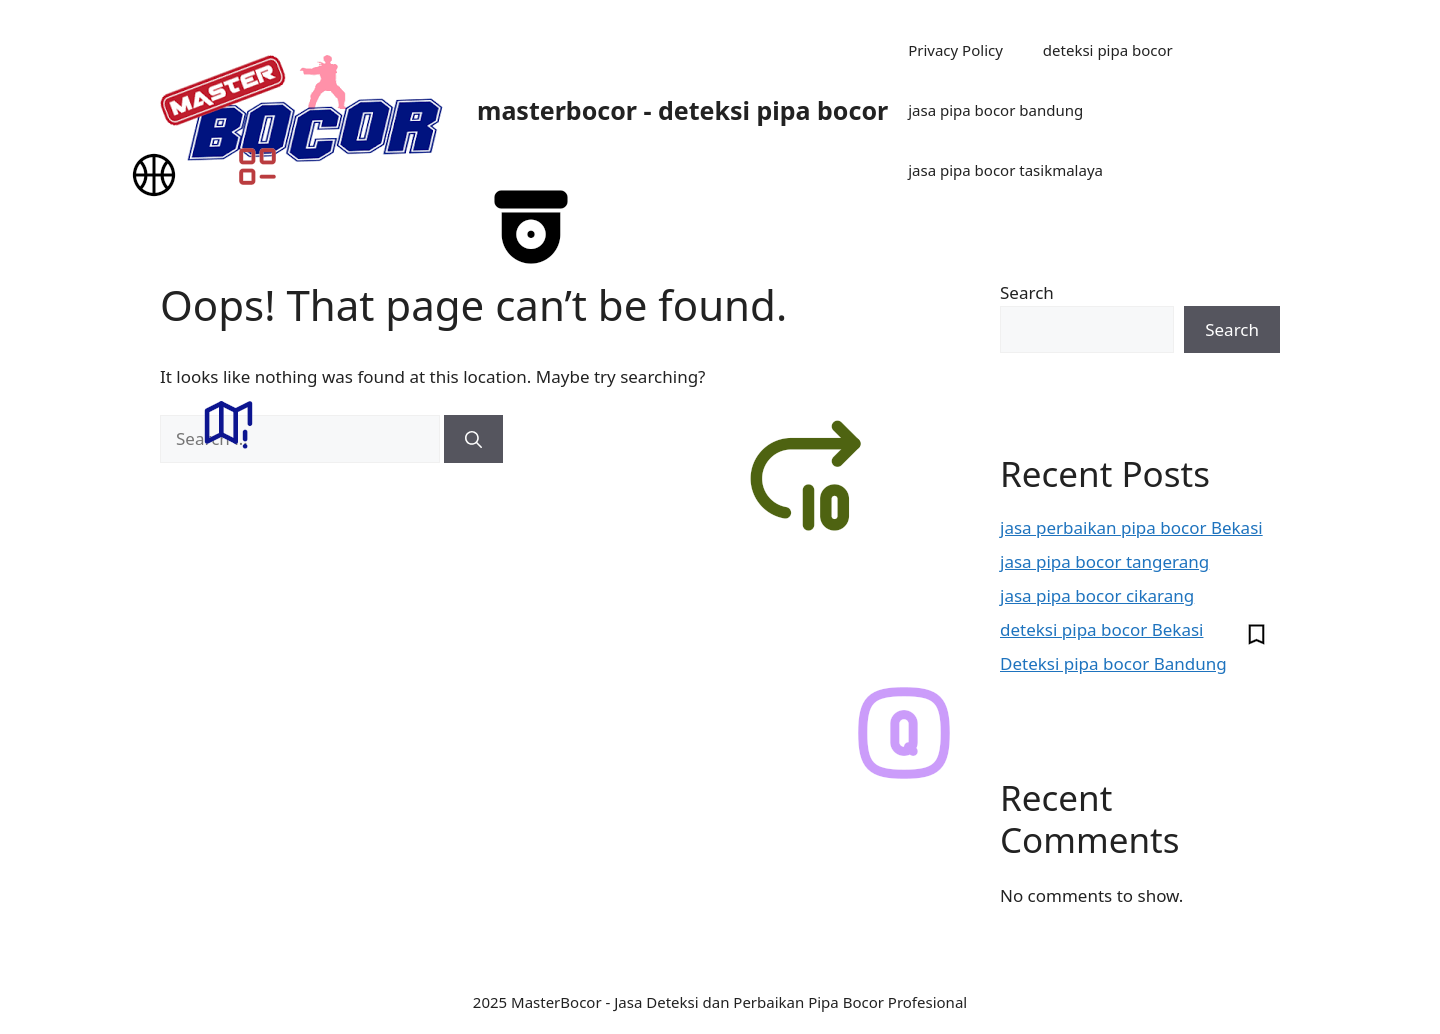  Describe the element at coordinates (808, 478) in the screenshot. I see `skip forward 10 seconds` at that location.